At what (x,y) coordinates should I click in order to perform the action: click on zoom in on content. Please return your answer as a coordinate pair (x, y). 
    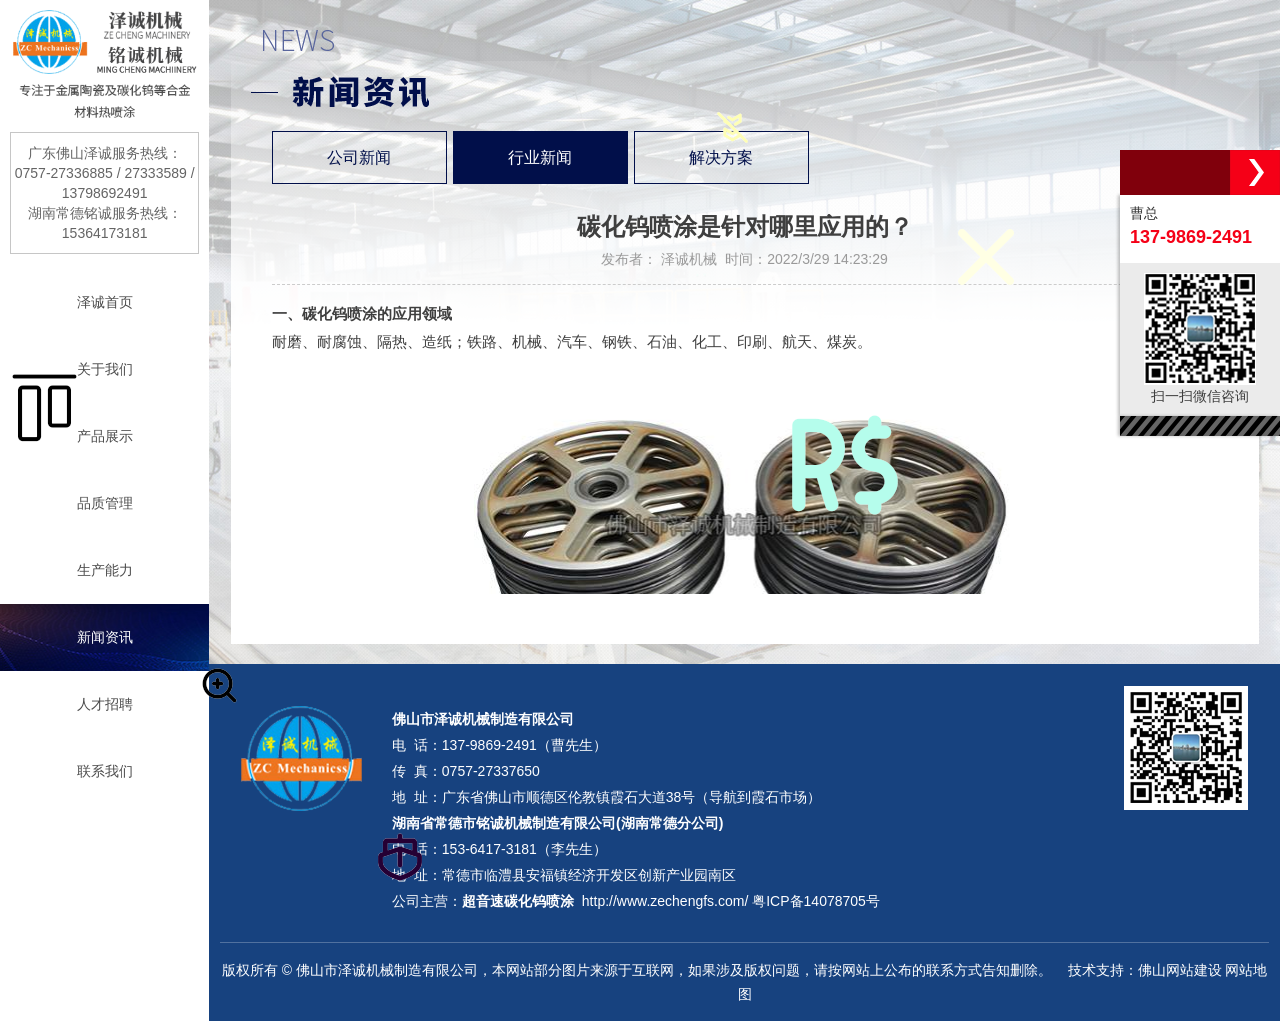
    Looking at the image, I should click on (219, 685).